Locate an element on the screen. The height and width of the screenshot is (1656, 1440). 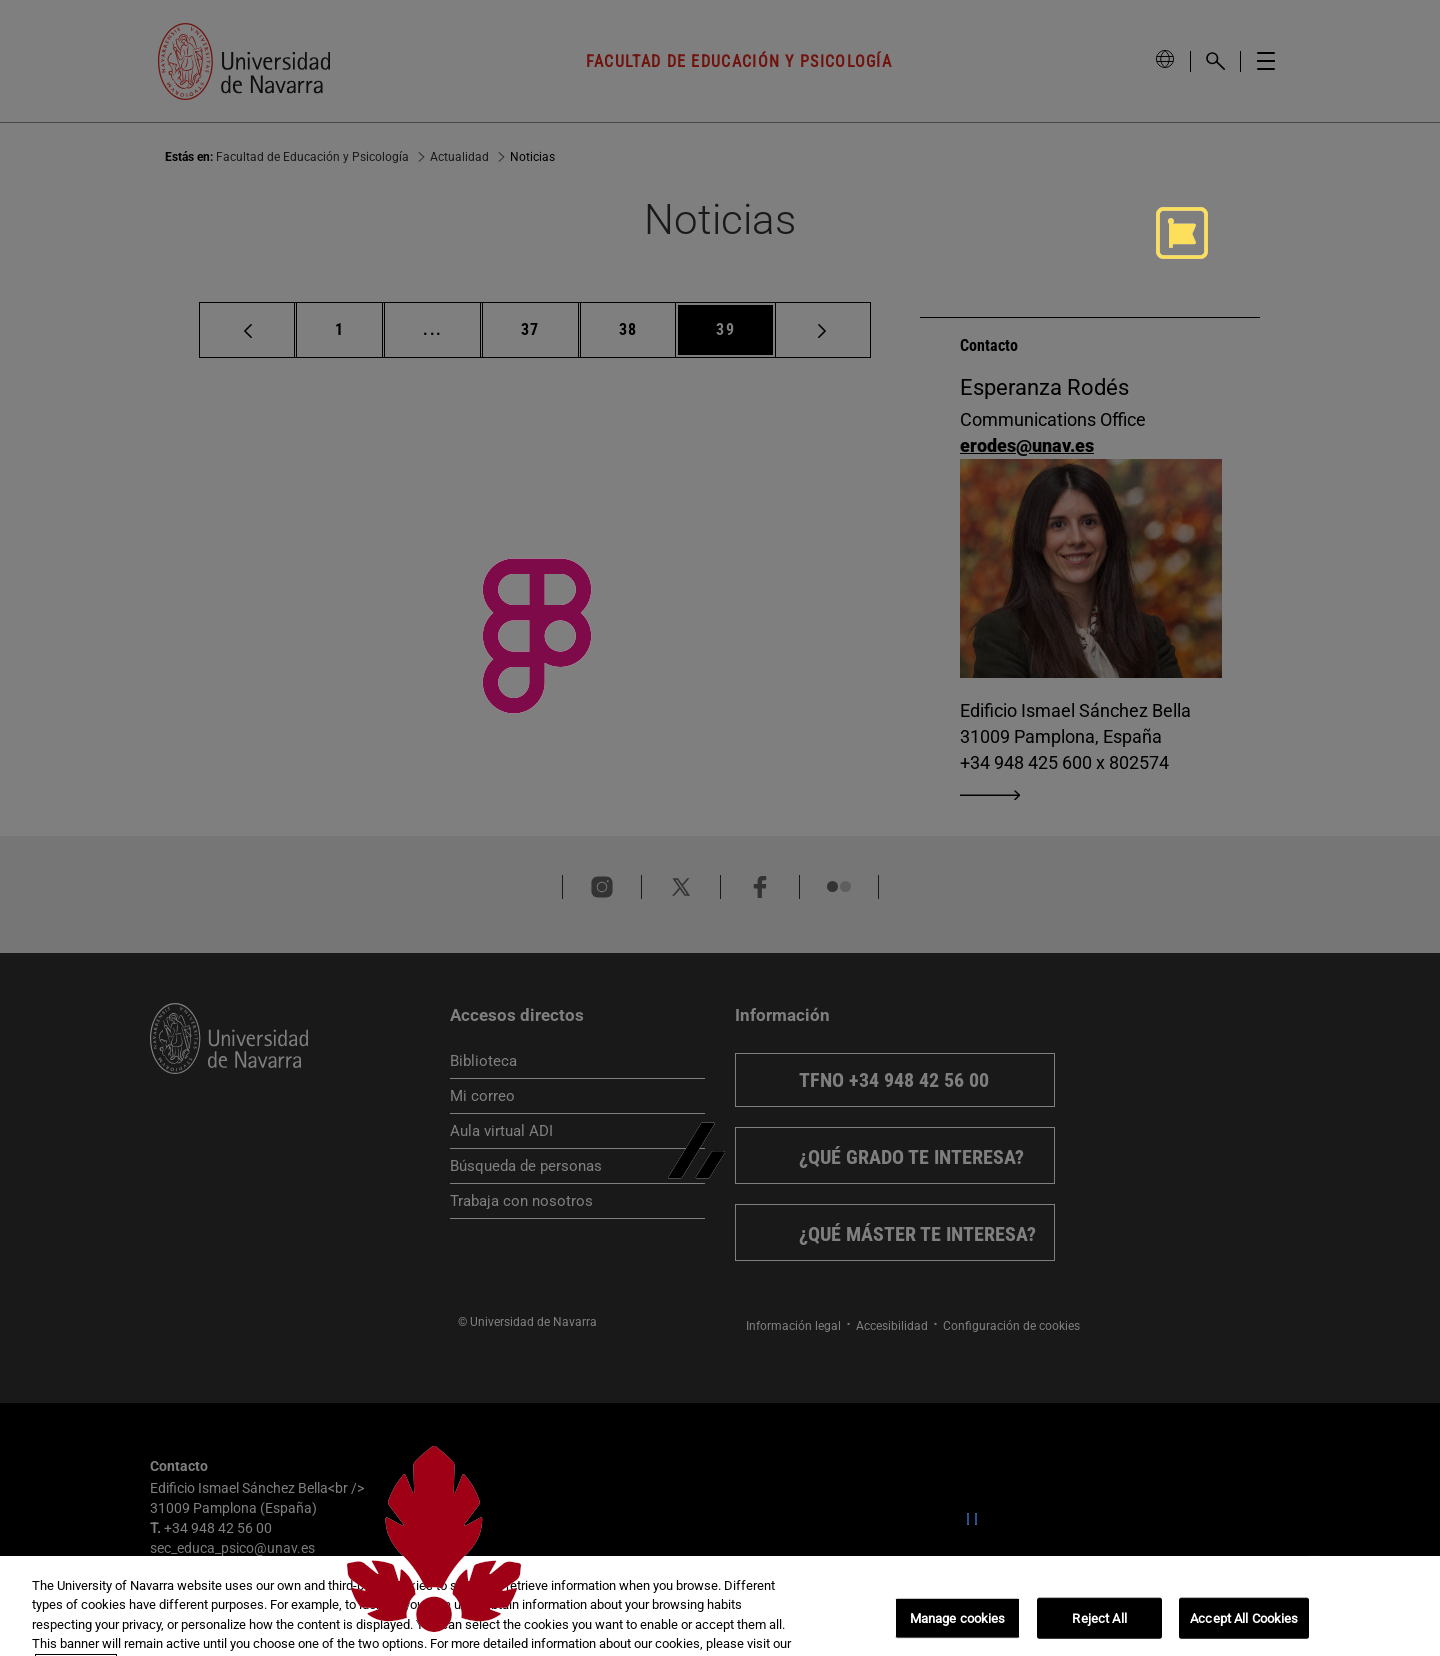
font awesome brand logo is located at coordinates (1182, 233).